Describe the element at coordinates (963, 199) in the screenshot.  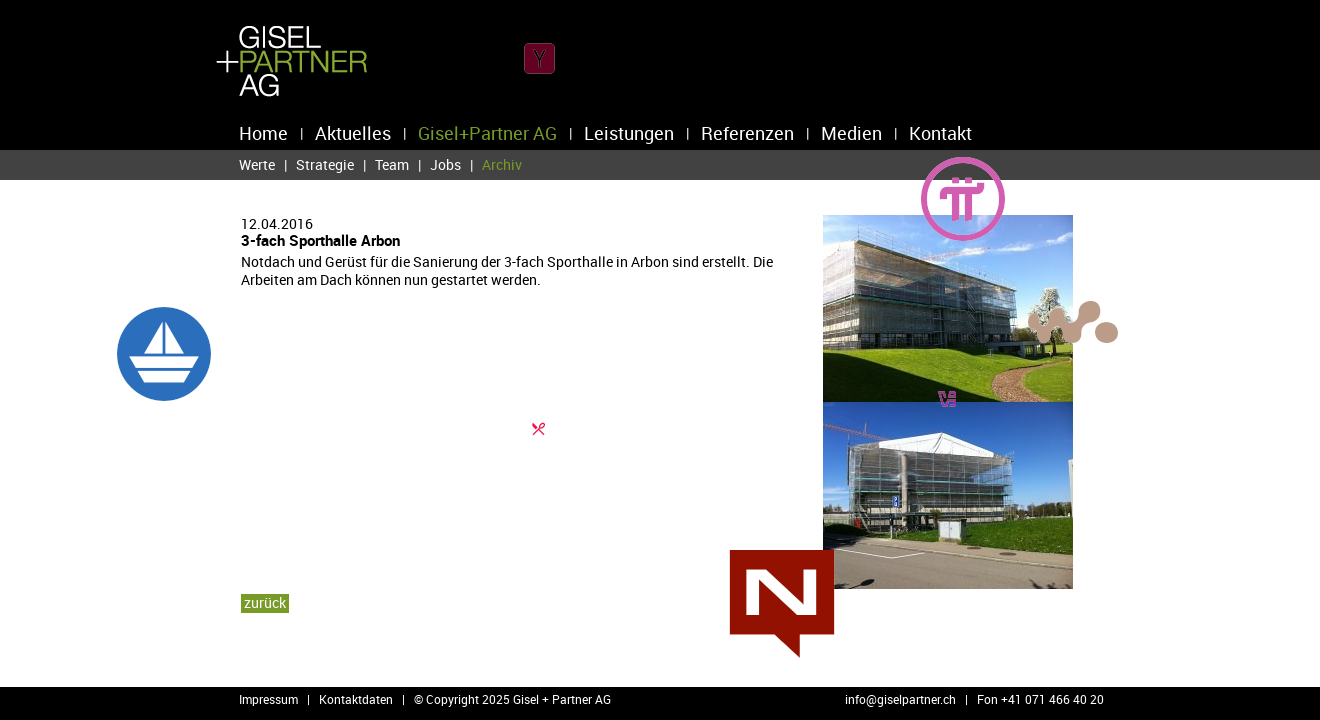
I see `pi network cryptocurrency logo` at that location.